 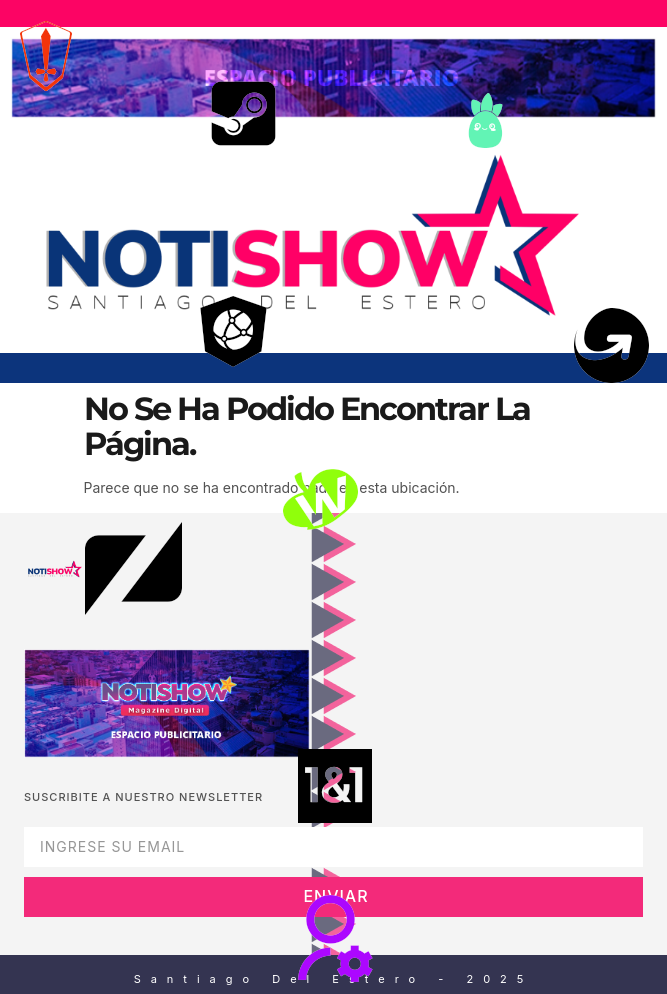 I want to click on zend framework official logo, so click(x=133, y=568).